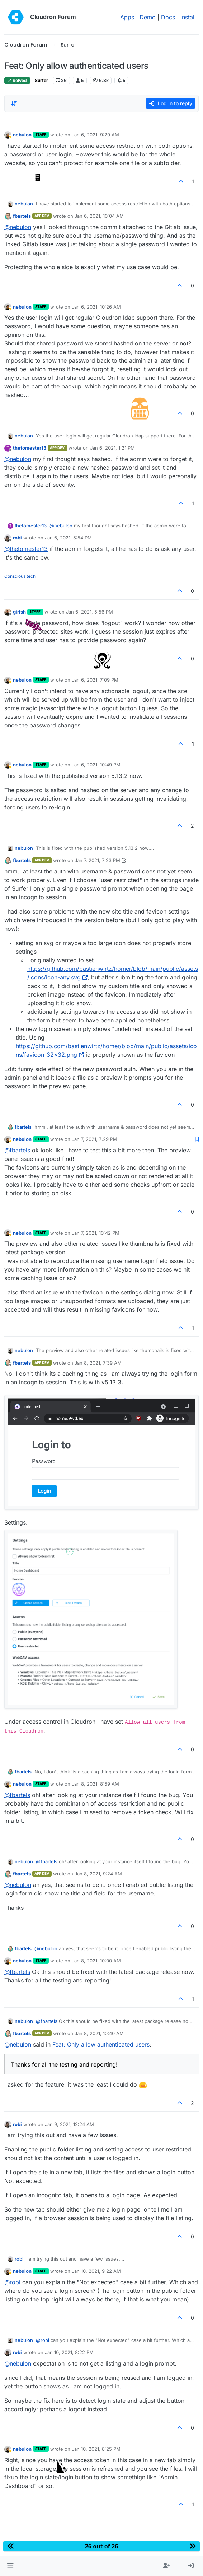 This screenshot has height=2576, width=203. I want to click on warning: rockslide or falling rocks hazard ahead, so click(63, 2467).